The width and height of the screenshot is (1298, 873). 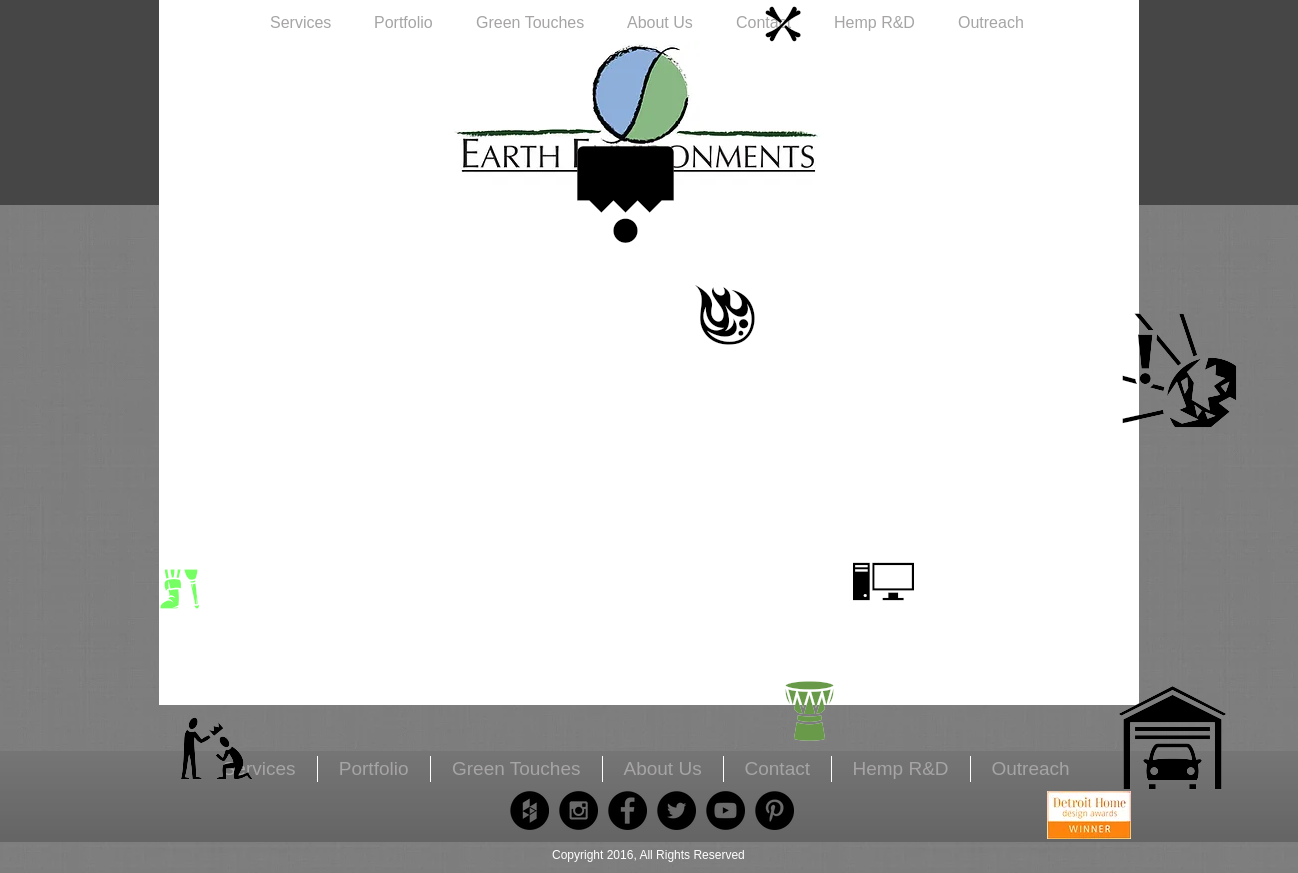 What do you see at coordinates (625, 194) in the screenshot?
I see `crush or compress an item` at bounding box center [625, 194].